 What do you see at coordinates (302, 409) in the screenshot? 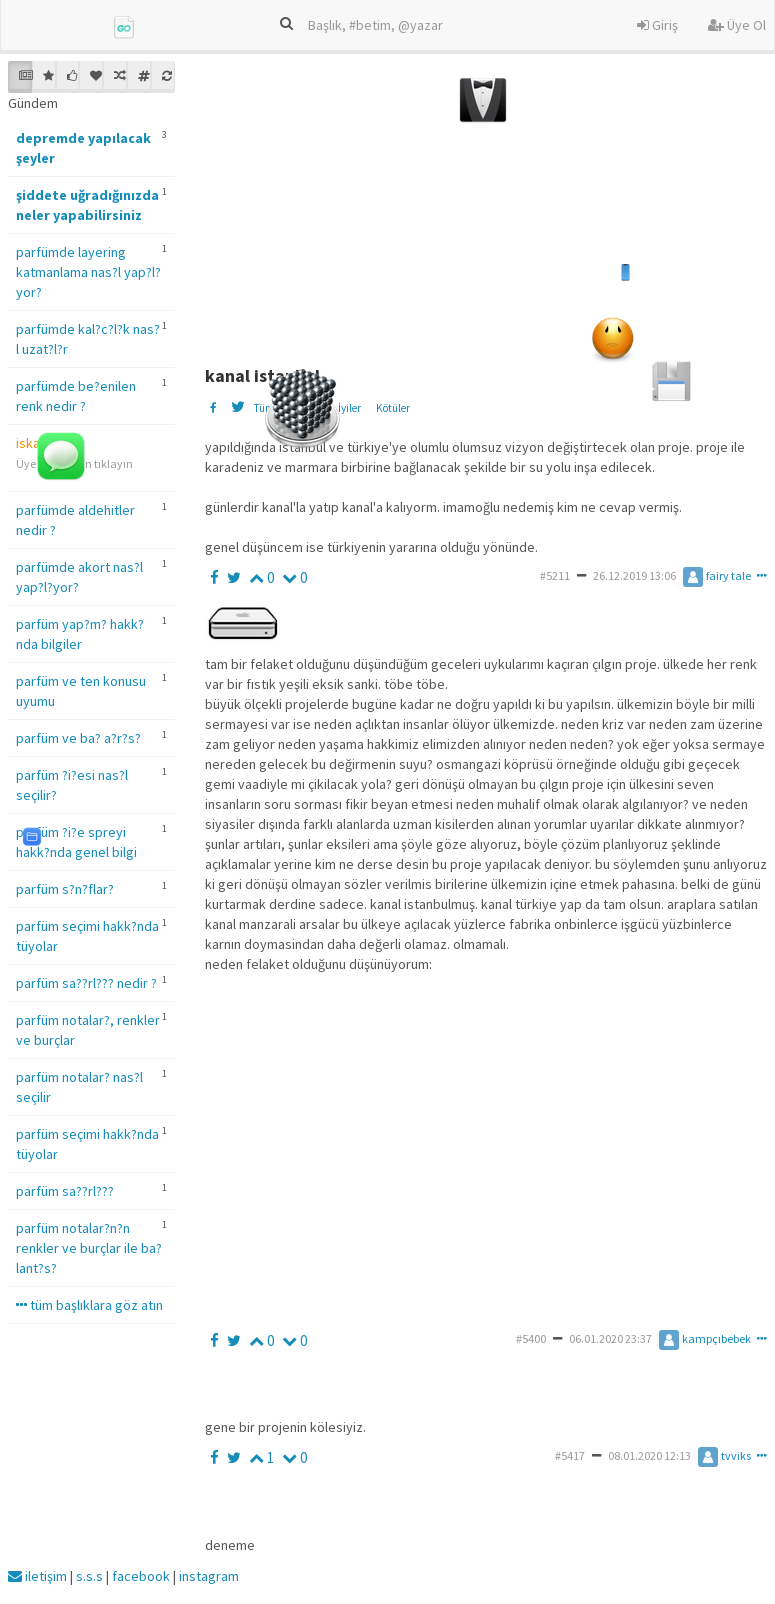
I see `access Xsan storage area network settings` at bounding box center [302, 409].